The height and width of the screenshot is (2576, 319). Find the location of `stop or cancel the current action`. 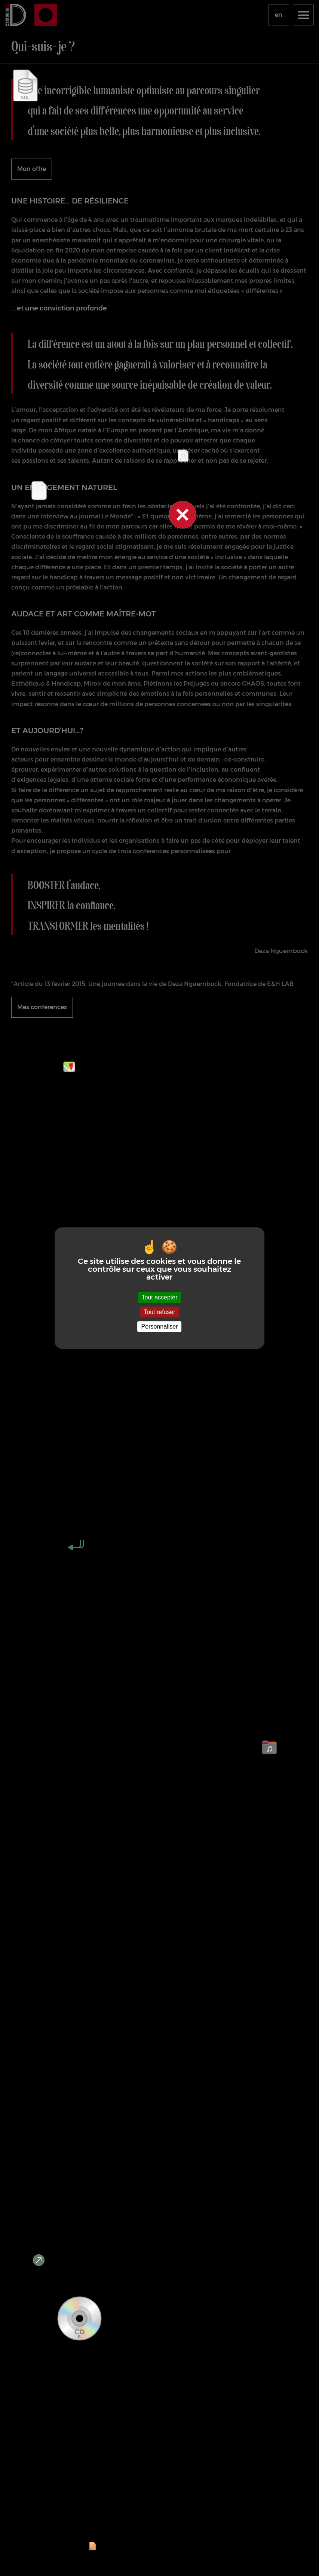

stop or cancel the current action is located at coordinates (182, 515).